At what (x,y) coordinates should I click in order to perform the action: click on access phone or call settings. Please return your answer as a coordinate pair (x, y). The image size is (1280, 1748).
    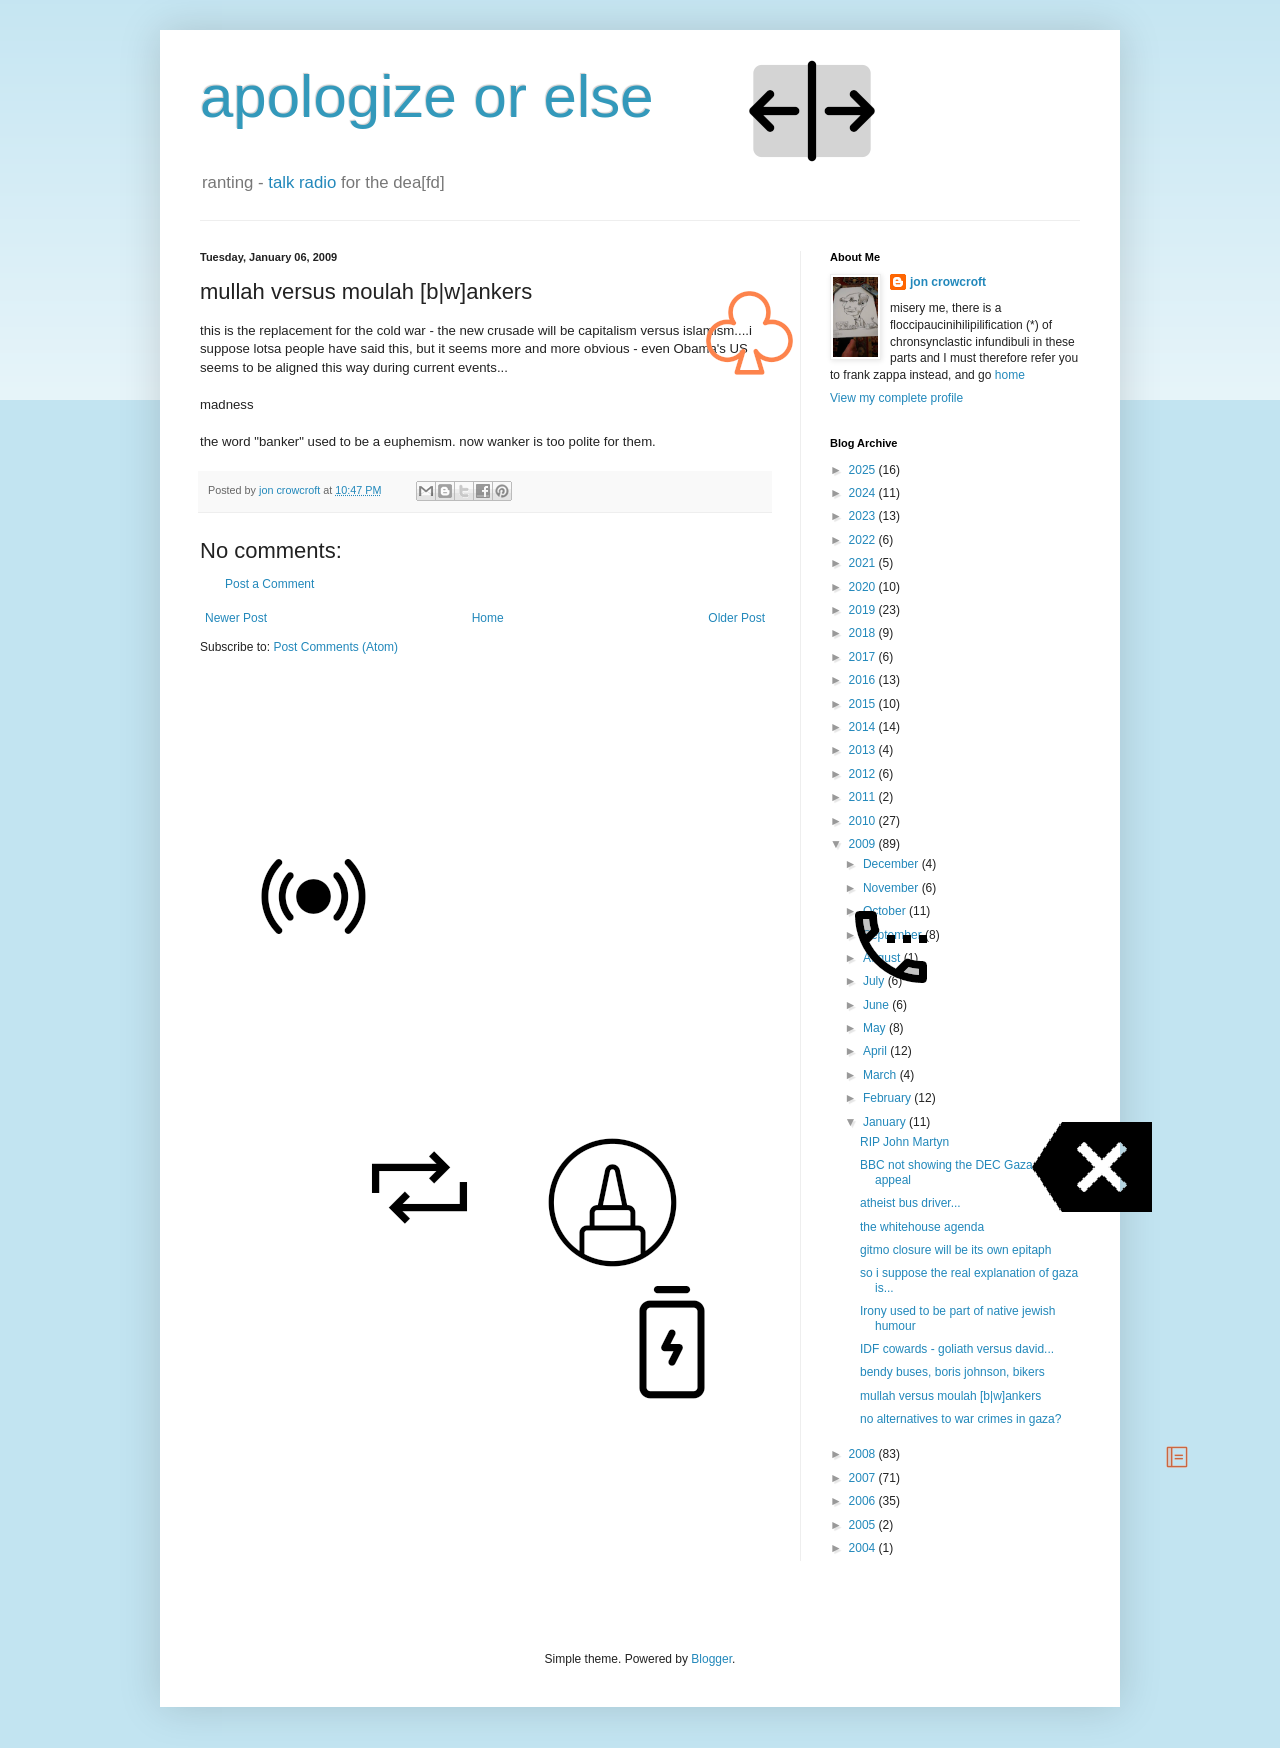
    Looking at the image, I should click on (891, 947).